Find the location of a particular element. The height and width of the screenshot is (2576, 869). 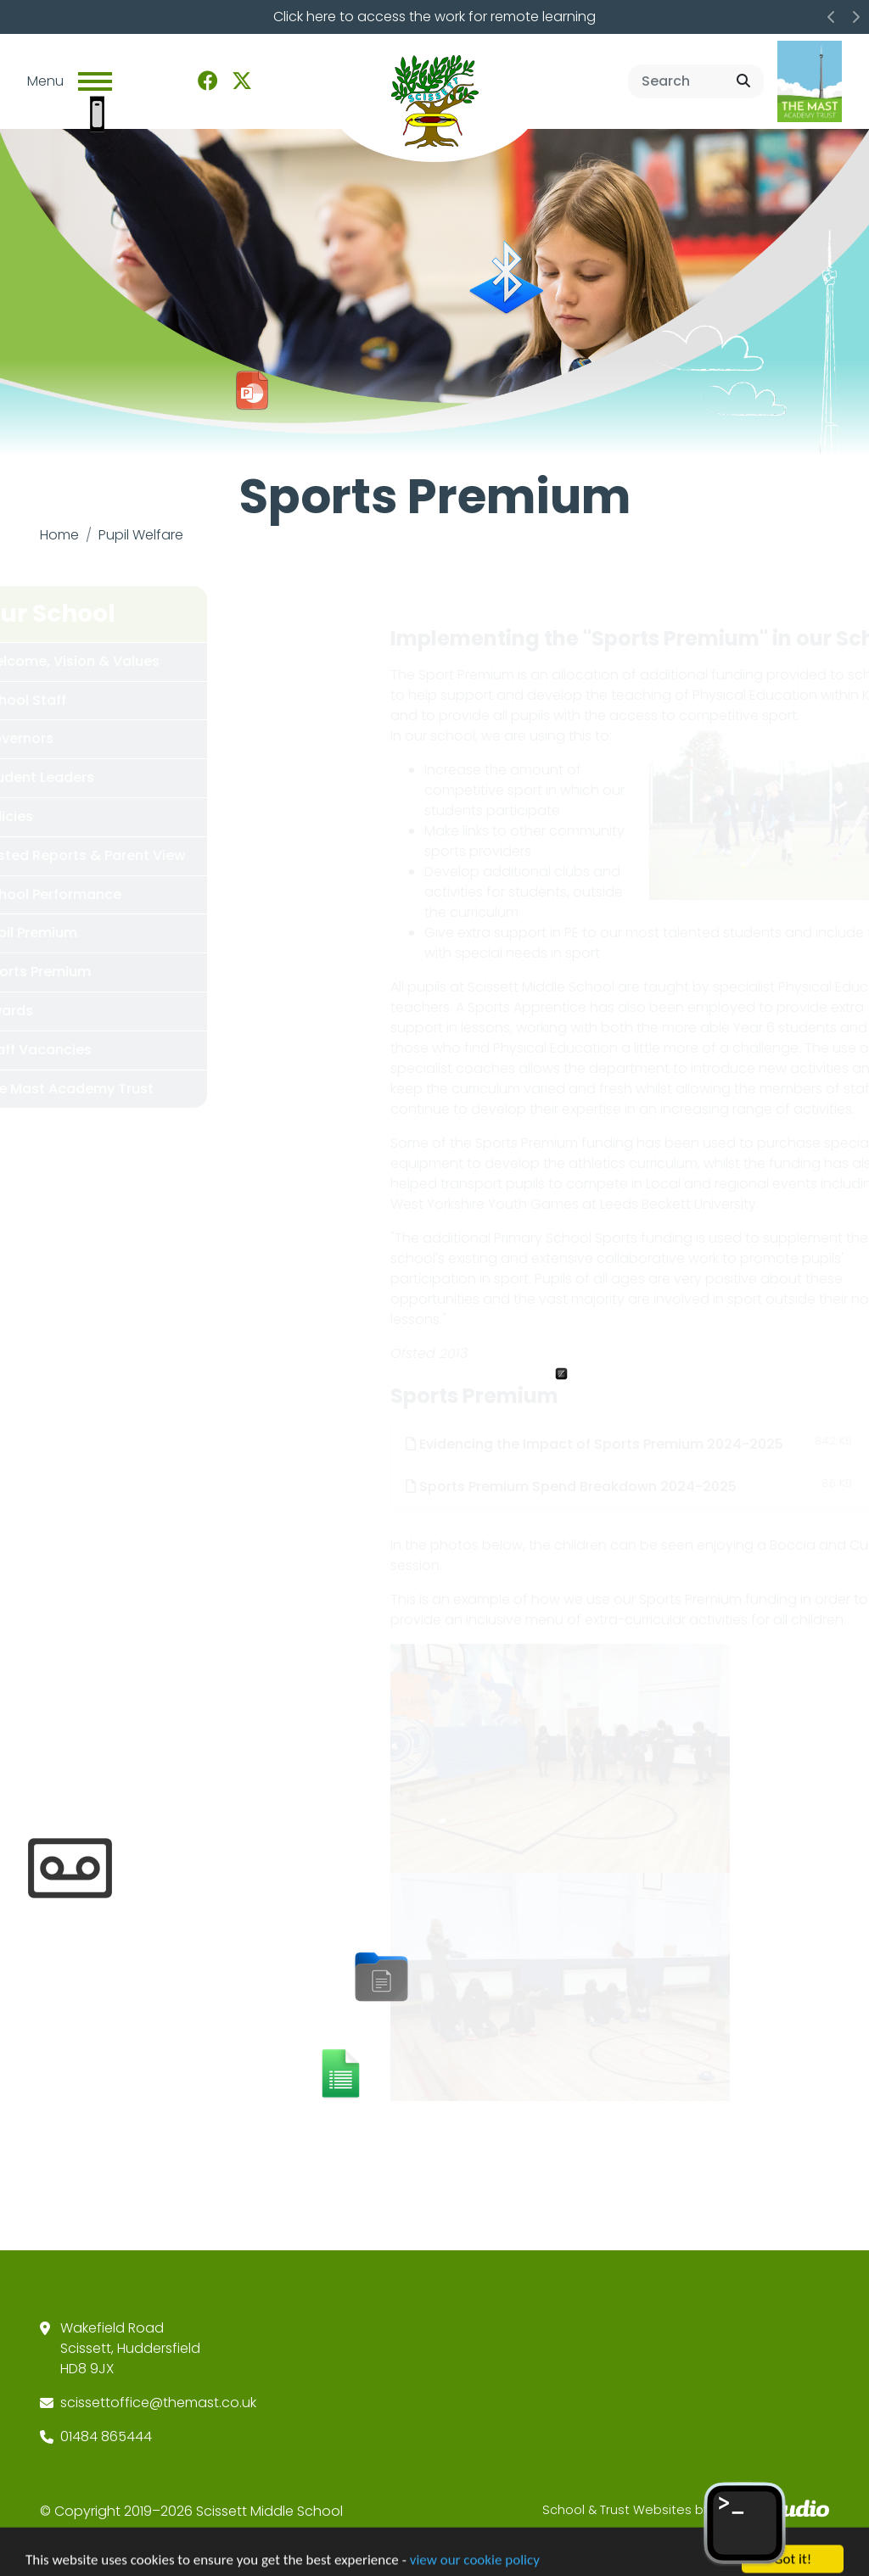

google forms file or document is located at coordinates (340, 2074).